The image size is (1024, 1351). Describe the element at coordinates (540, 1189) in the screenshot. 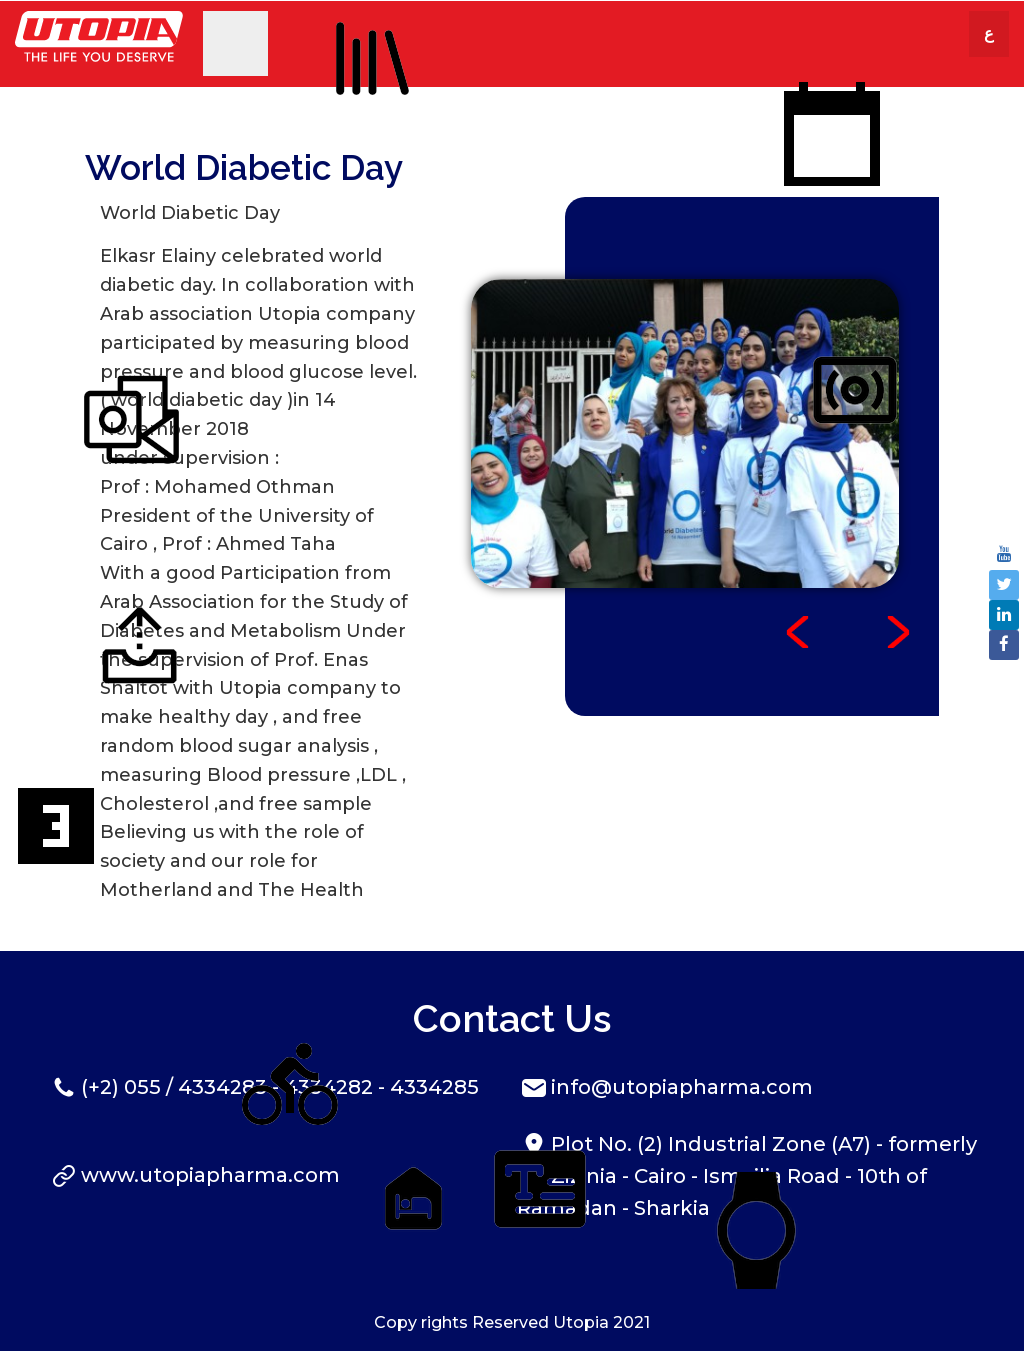

I see `read articles from The New York Times` at that location.